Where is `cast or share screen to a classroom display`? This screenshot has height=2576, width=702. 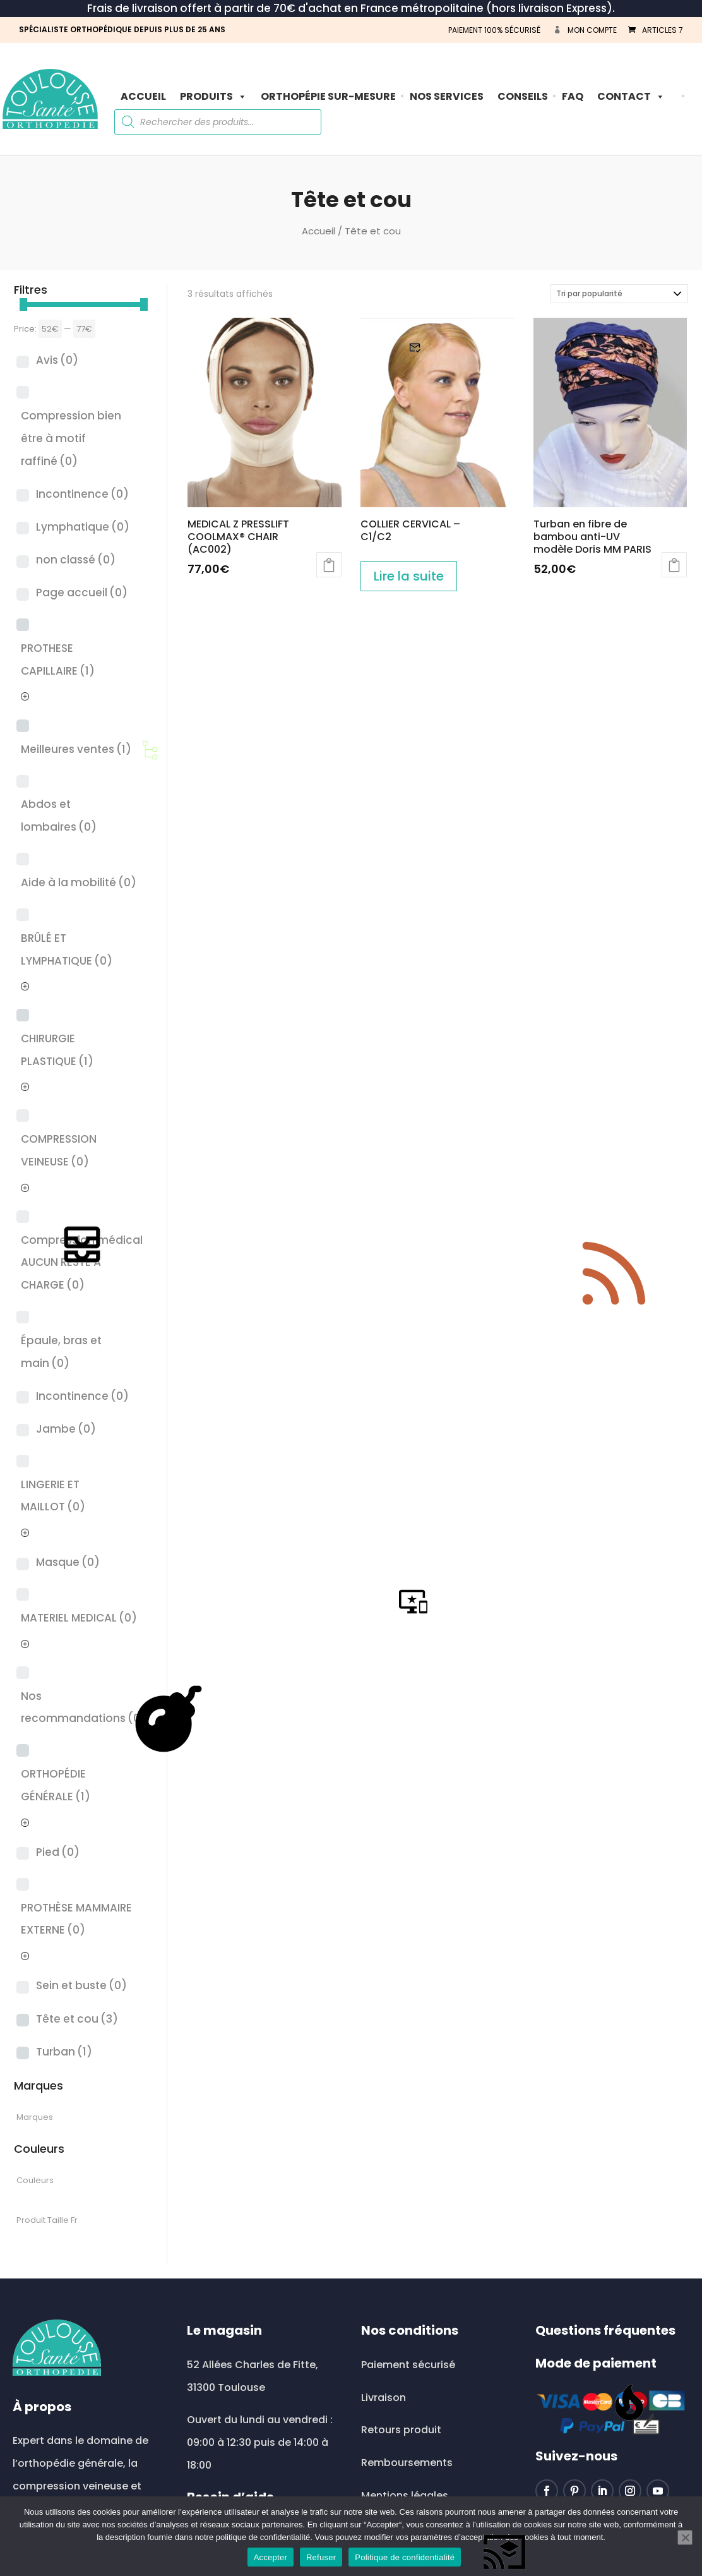
cast or share screen to a classroom display is located at coordinates (504, 2552).